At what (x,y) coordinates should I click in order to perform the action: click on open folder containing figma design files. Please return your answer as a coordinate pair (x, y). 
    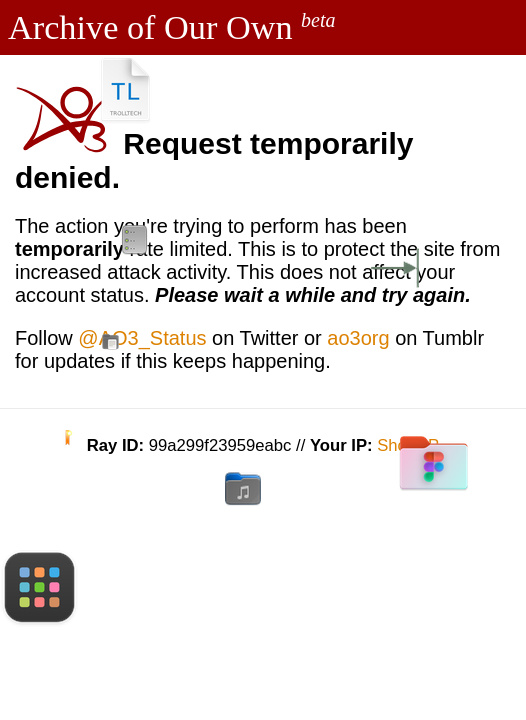
    Looking at the image, I should click on (433, 464).